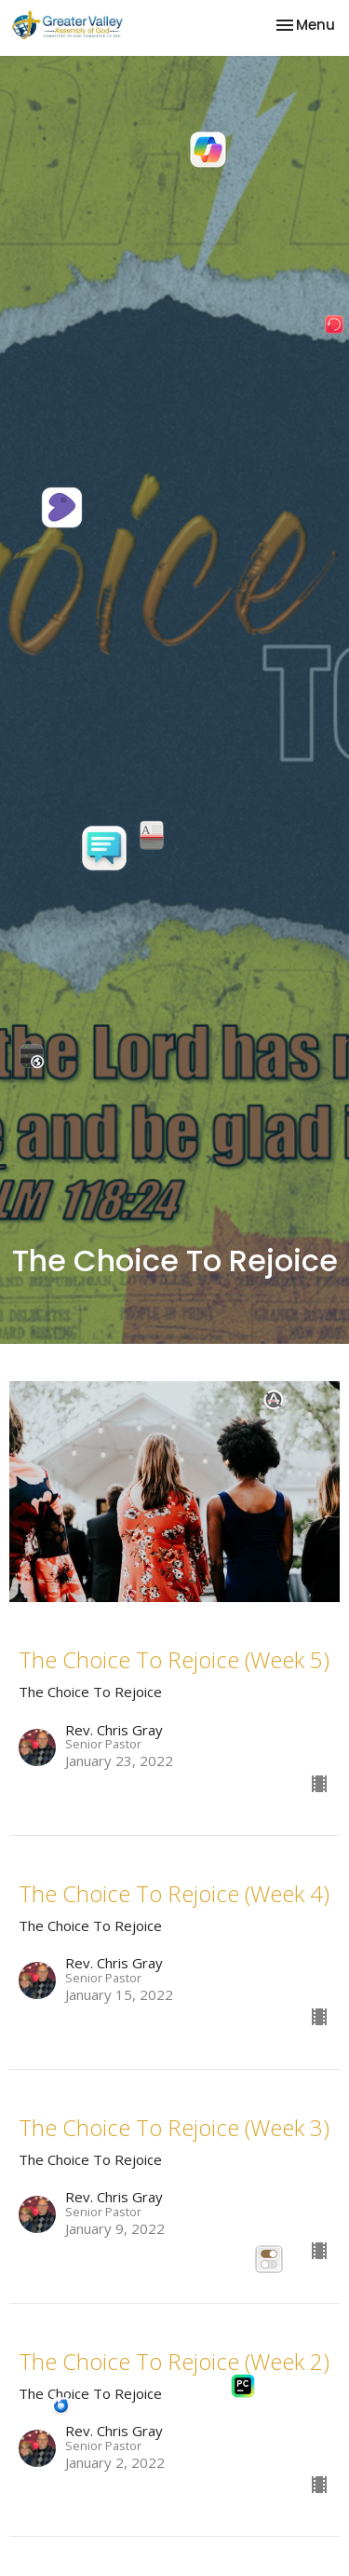 The width and height of the screenshot is (349, 2576). What do you see at coordinates (32, 1056) in the screenshot?
I see `configure web server network settings` at bounding box center [32, 1056].